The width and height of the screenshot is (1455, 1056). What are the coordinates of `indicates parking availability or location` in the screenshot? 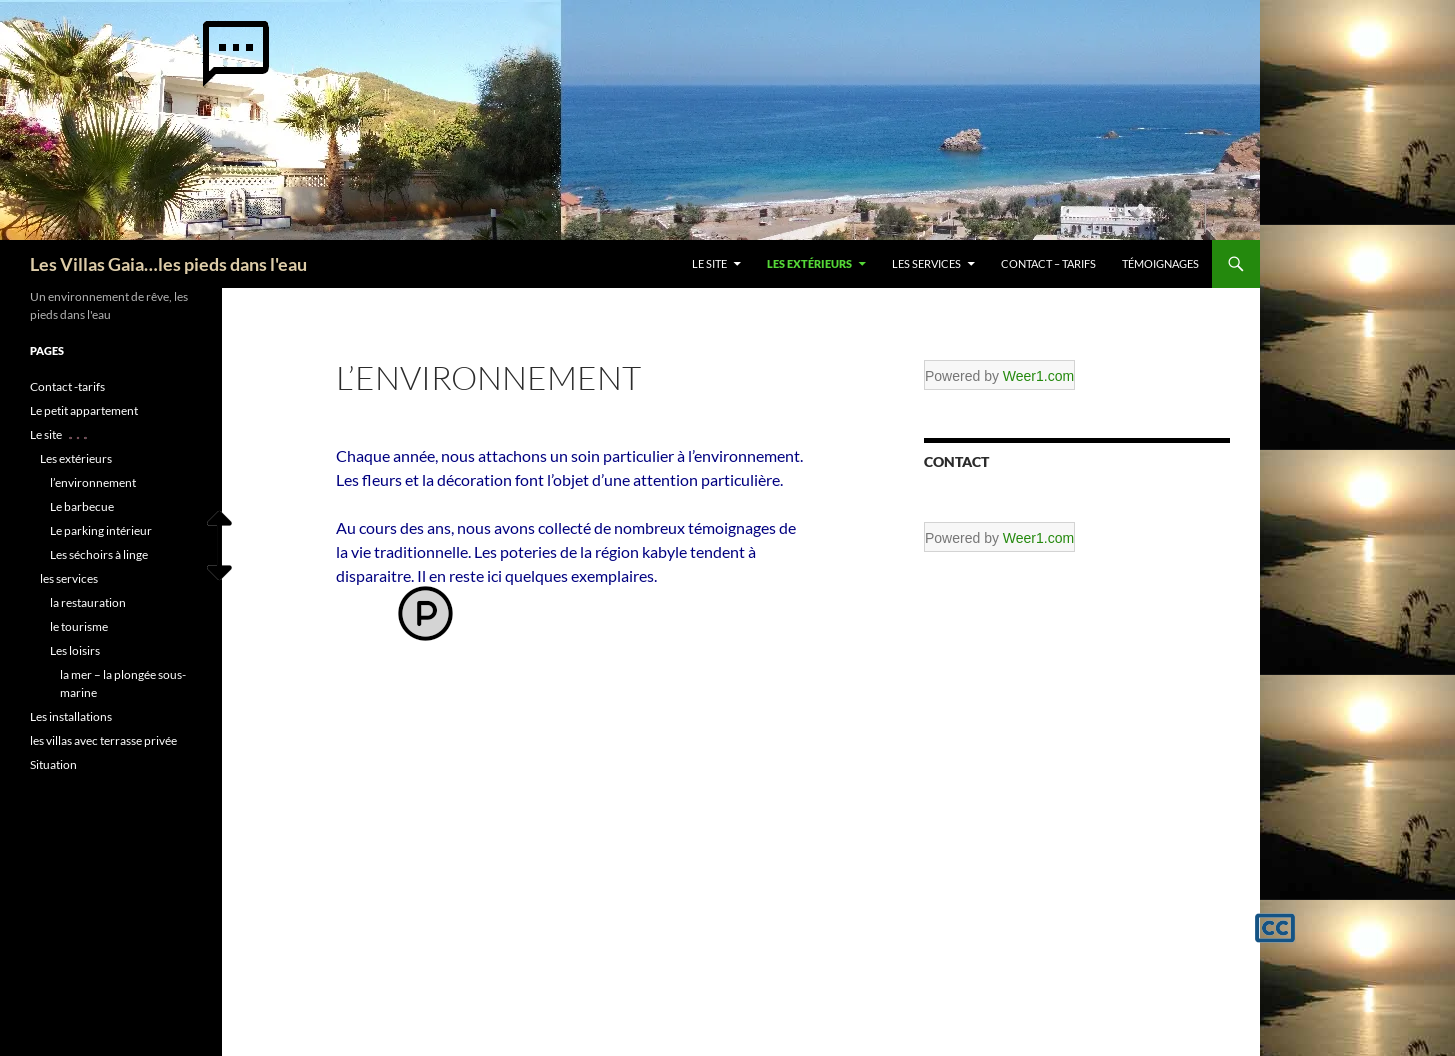 It's located at (425, 613).